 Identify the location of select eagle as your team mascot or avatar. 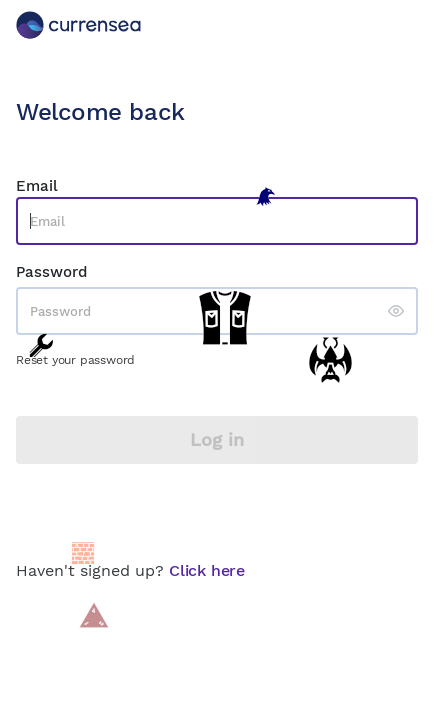
(265, 196).